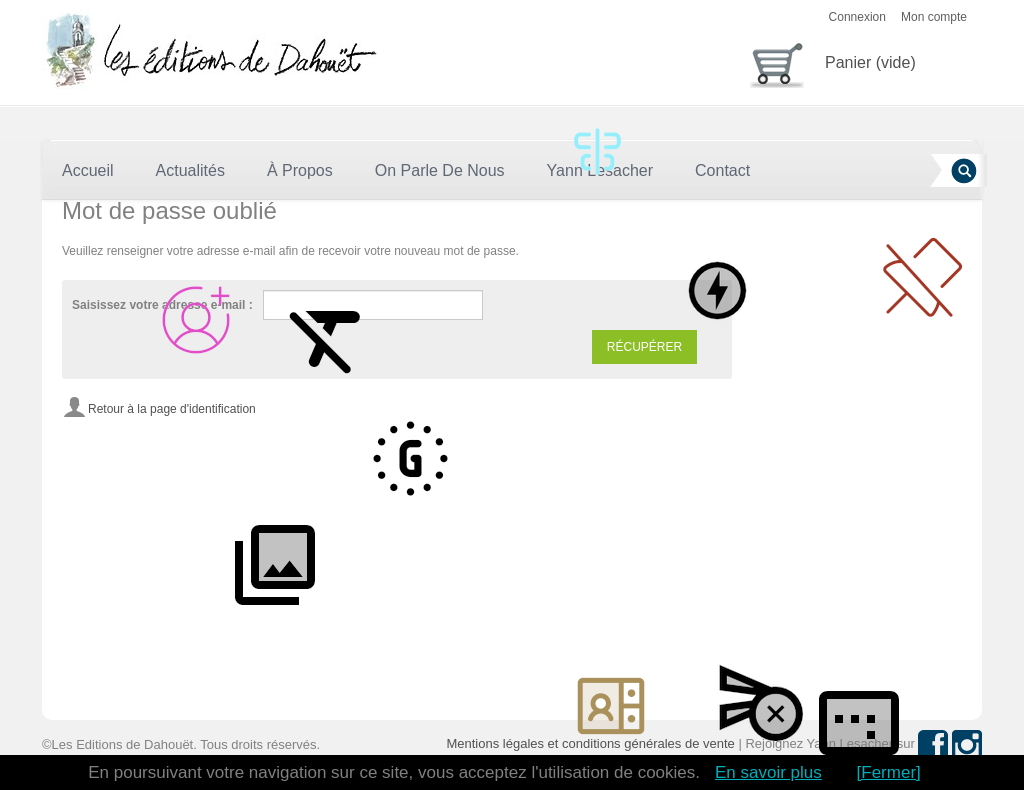 The image size is (1024, 790). I want to click on start or join a video conference, so click(611, 706).